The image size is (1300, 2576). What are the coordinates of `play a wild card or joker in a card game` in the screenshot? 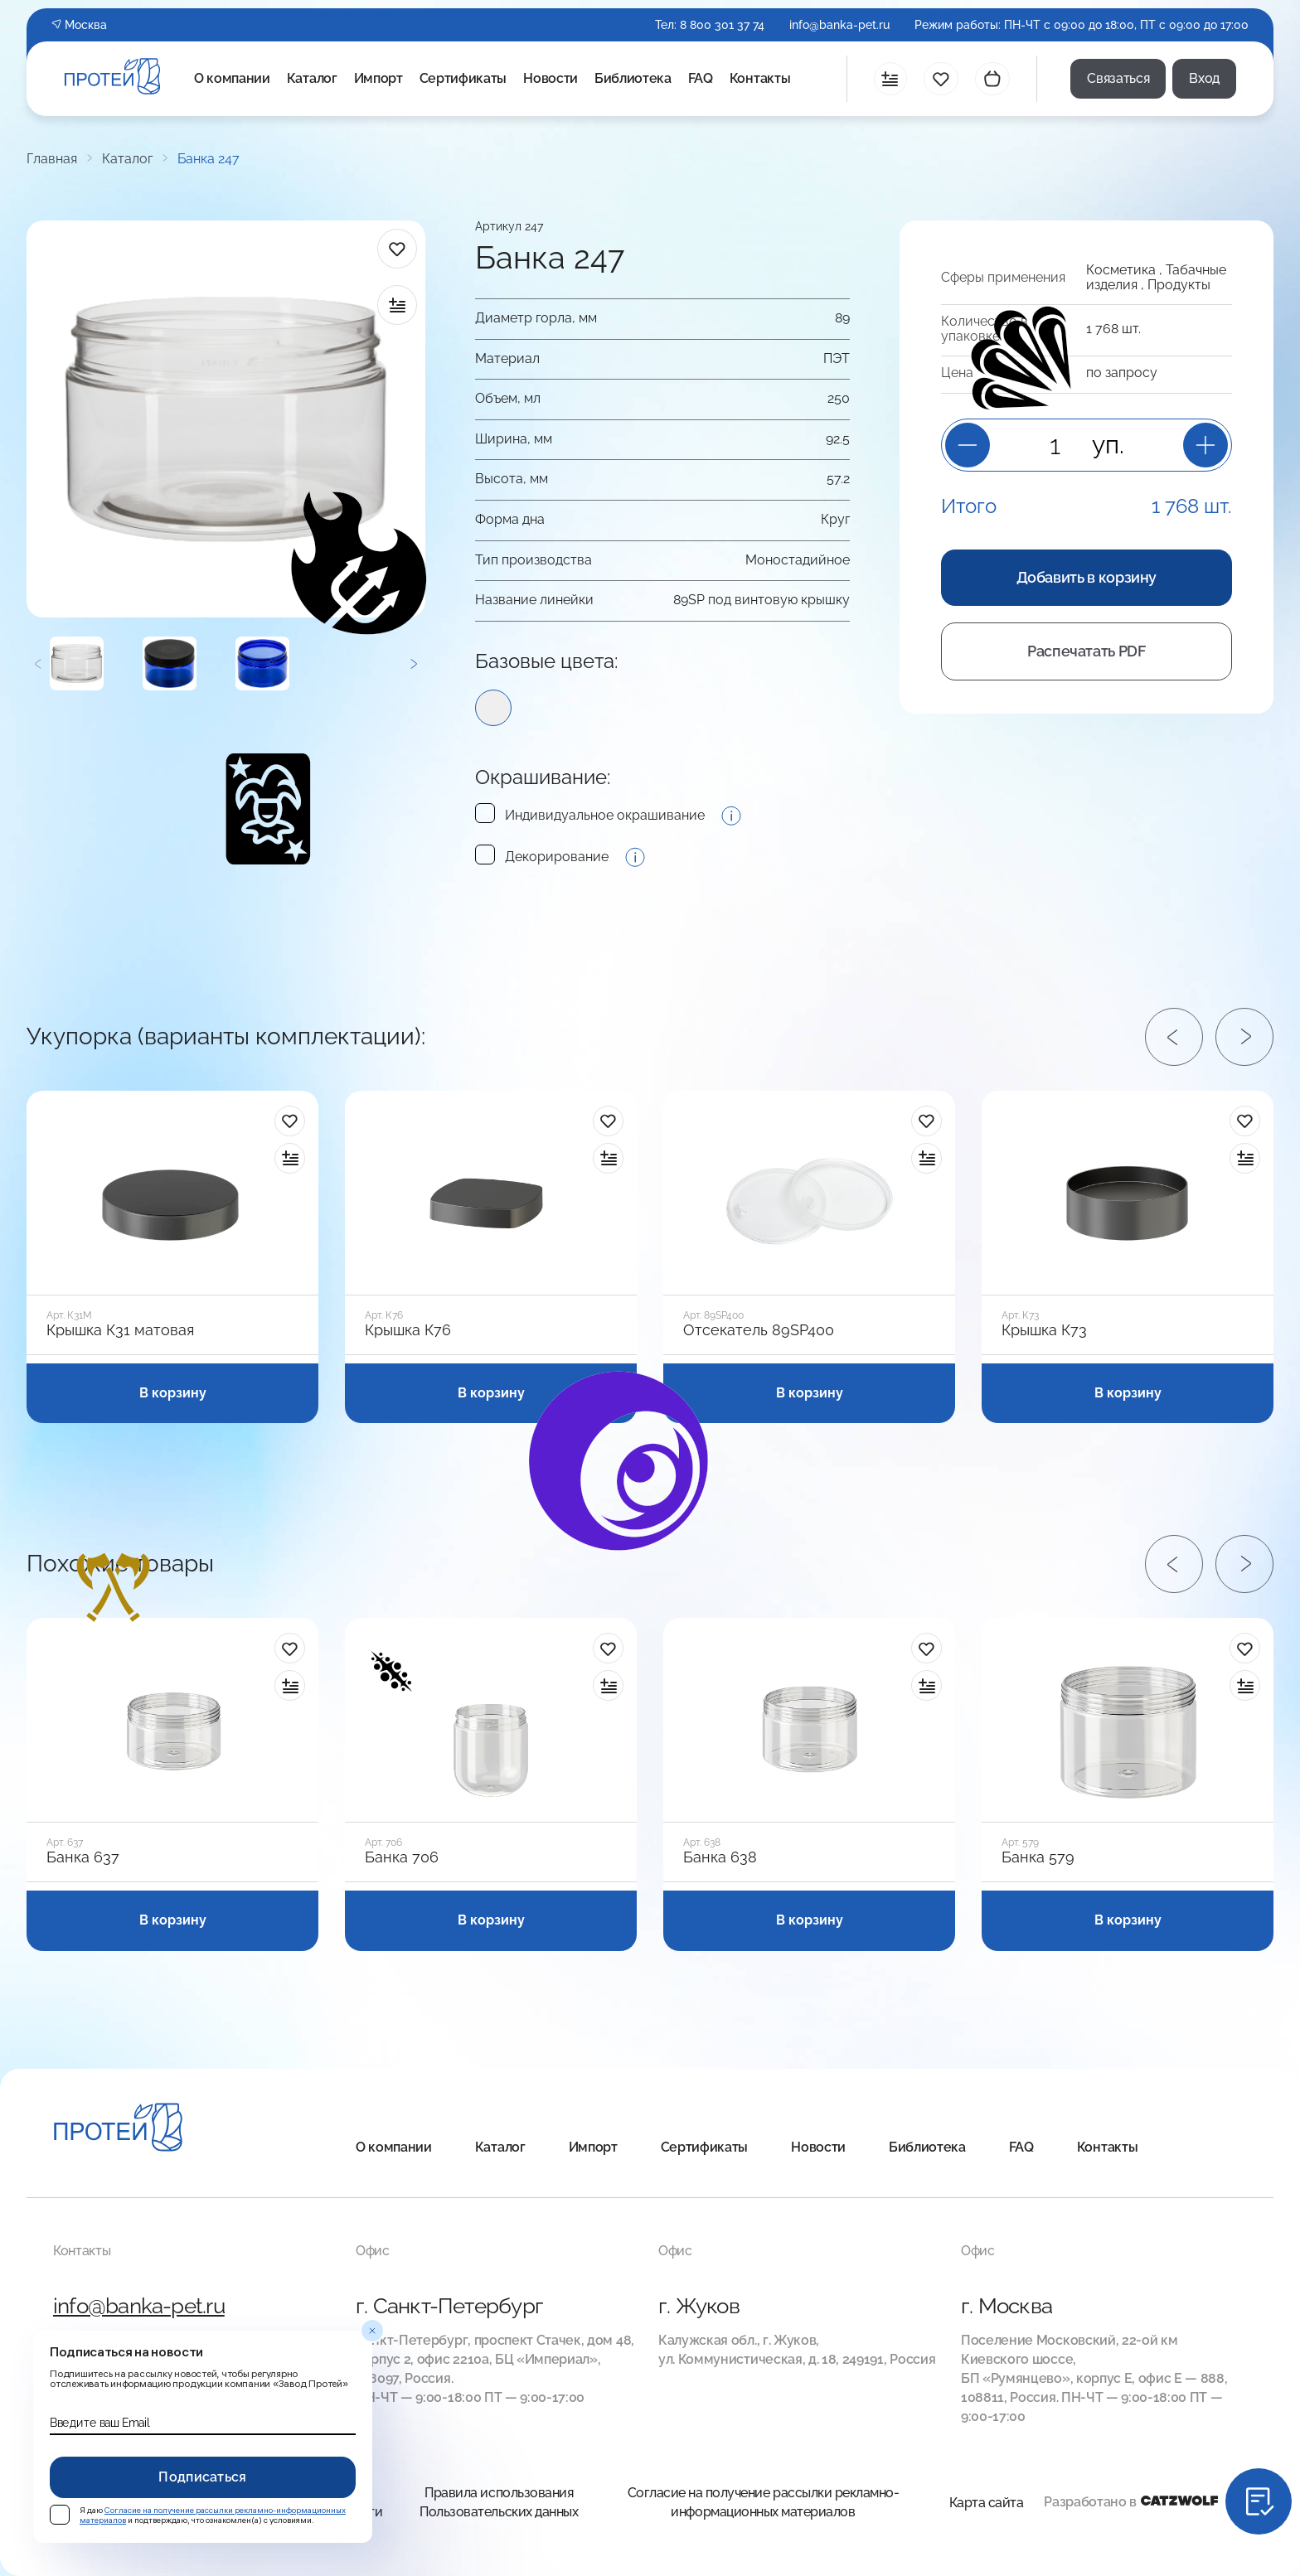 It's located at (268, 809).